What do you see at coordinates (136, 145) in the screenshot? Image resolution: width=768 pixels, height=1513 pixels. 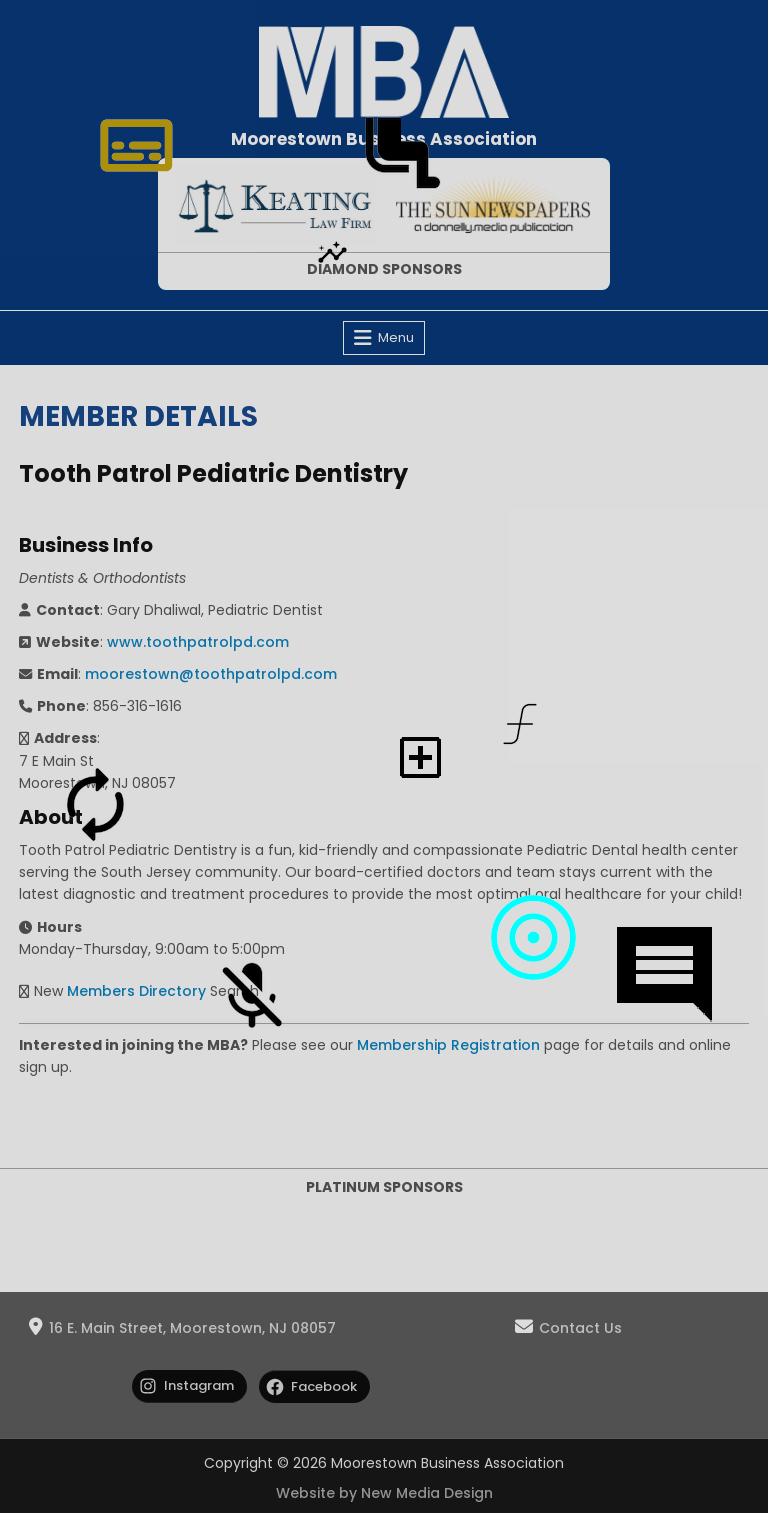 I see `enable or disable subtitles` at bounding box center [136, 145].